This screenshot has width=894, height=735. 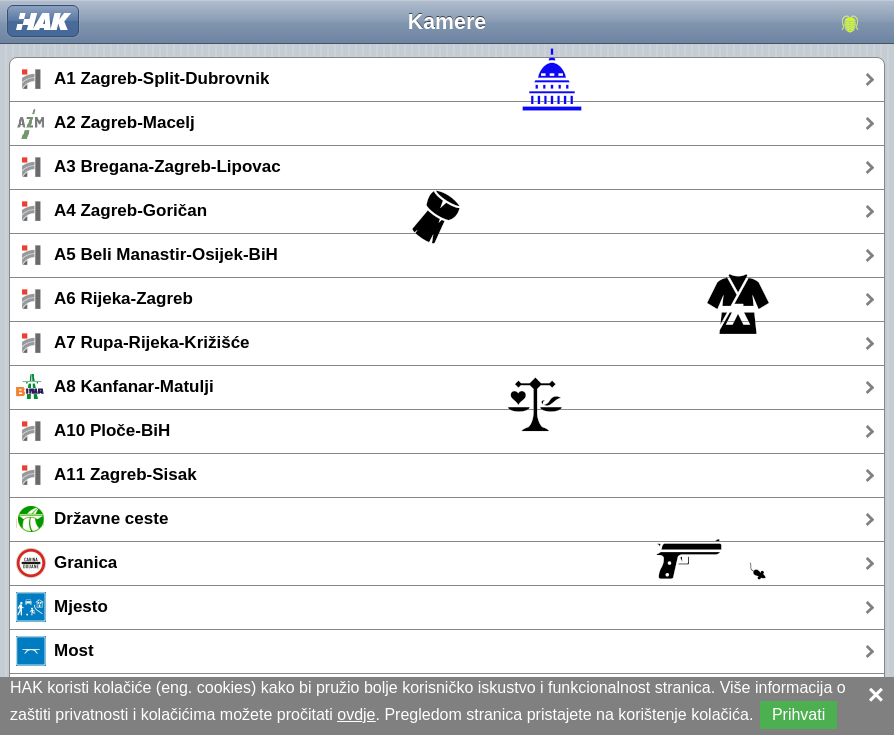 I want to click on celebrate an achievement or milestone, so click(x=436, y=217).